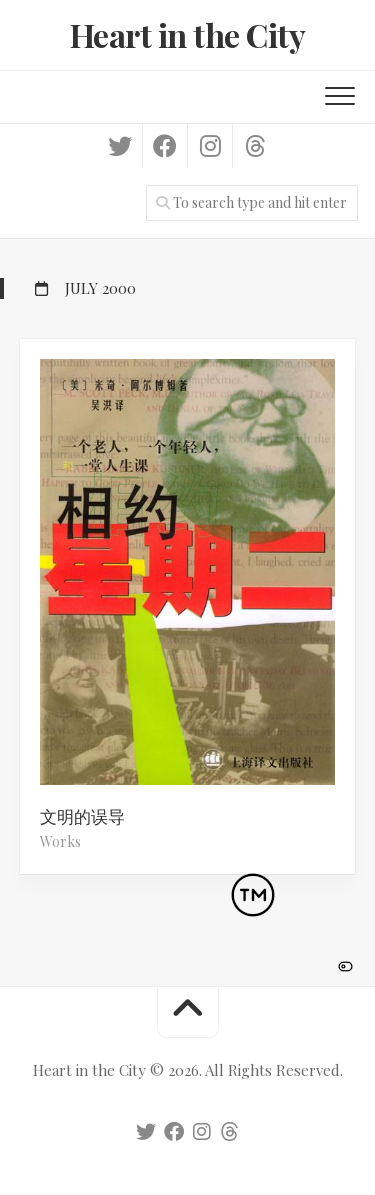 The image size is (375, 1195). I want to click on toggle switch in off position, so click(345, 966).